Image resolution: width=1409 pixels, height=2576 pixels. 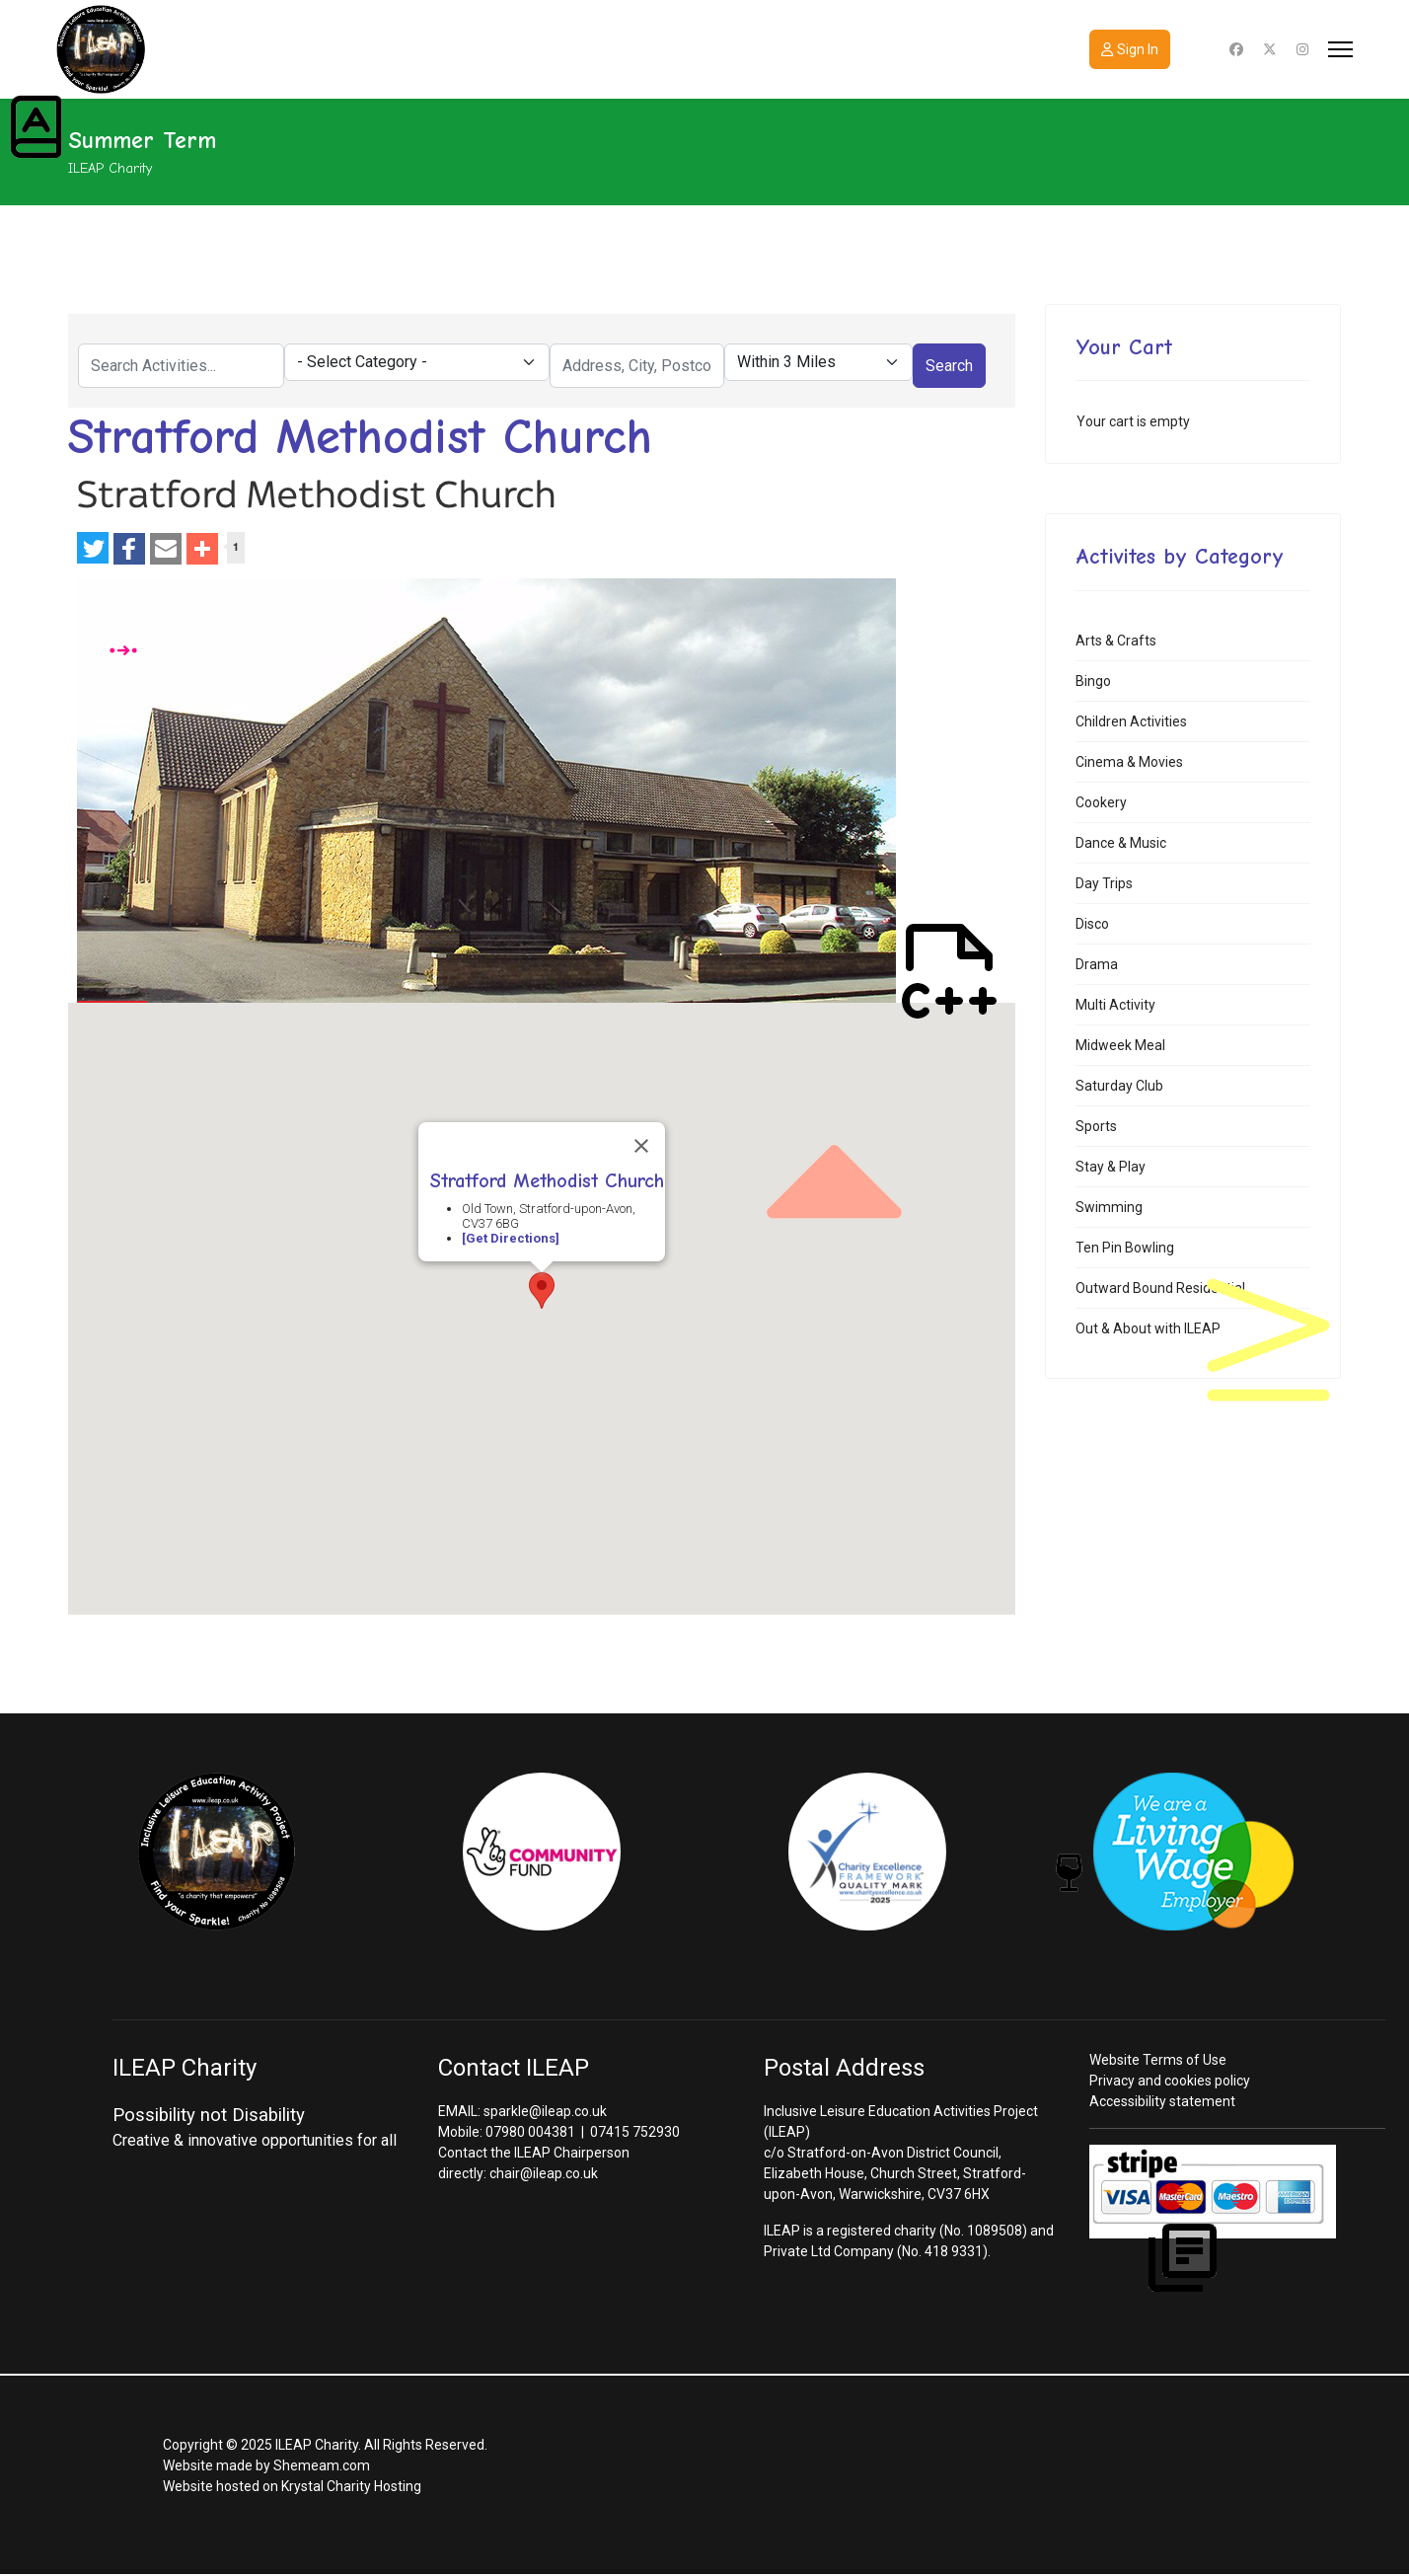 I want to click on indicates a full drink or beverage status, so click(x=1069, y=1872).